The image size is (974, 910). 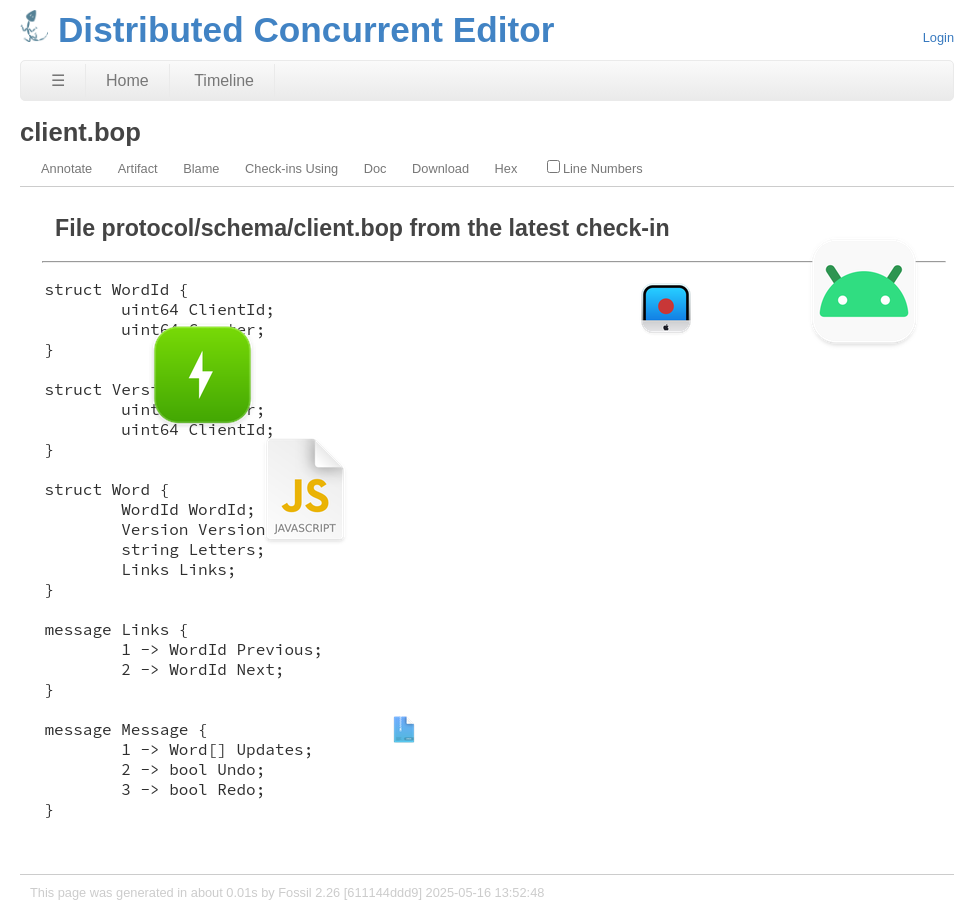 What do you see at coordinates (404, 730) in the screenshot?
I see `a VirtualBox virtual machine disk file` at bounding box center [404, 730].